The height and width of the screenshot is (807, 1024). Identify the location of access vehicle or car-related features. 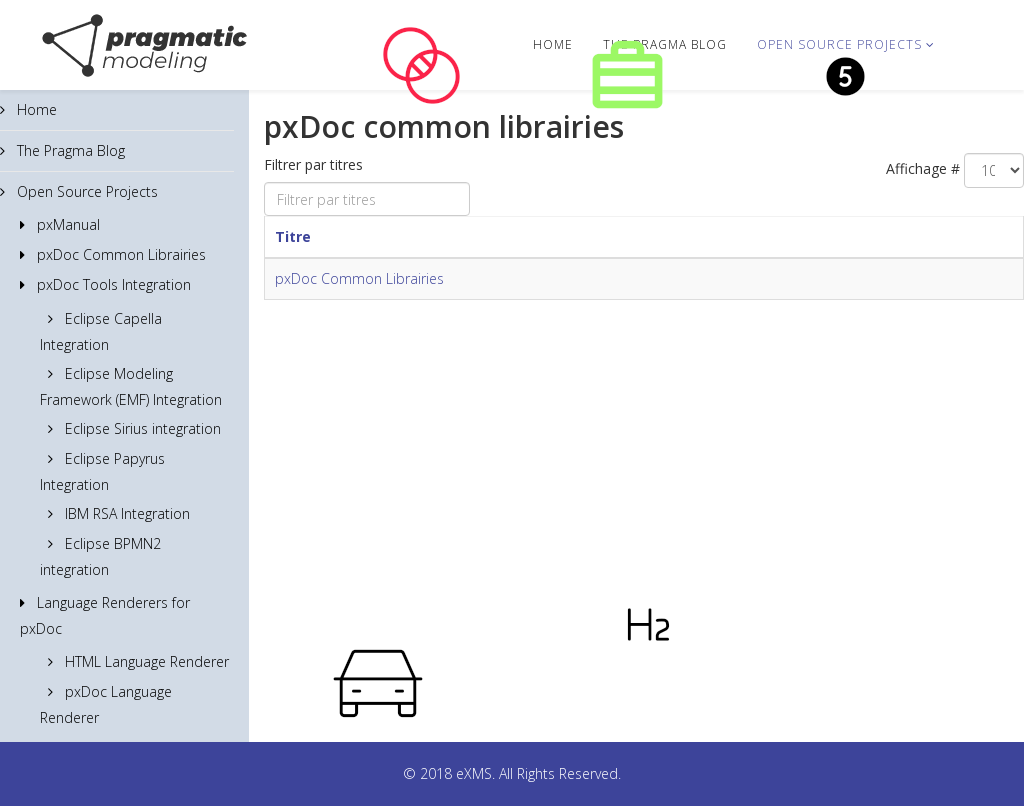
(378, 685).